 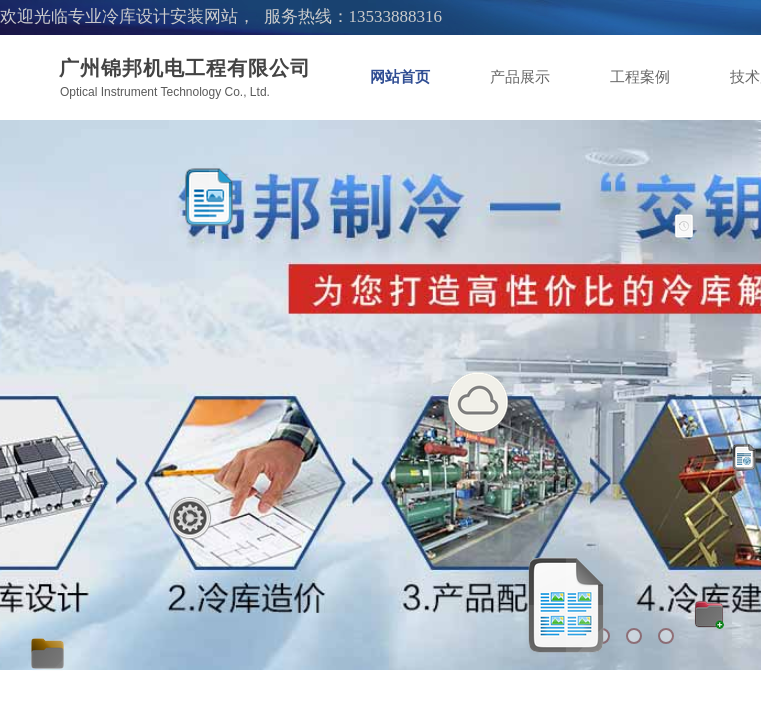 What do you see at coordinates (47, 653) in the screenshot?
I see `an open folder containing files` at bounding box center [47, 653].